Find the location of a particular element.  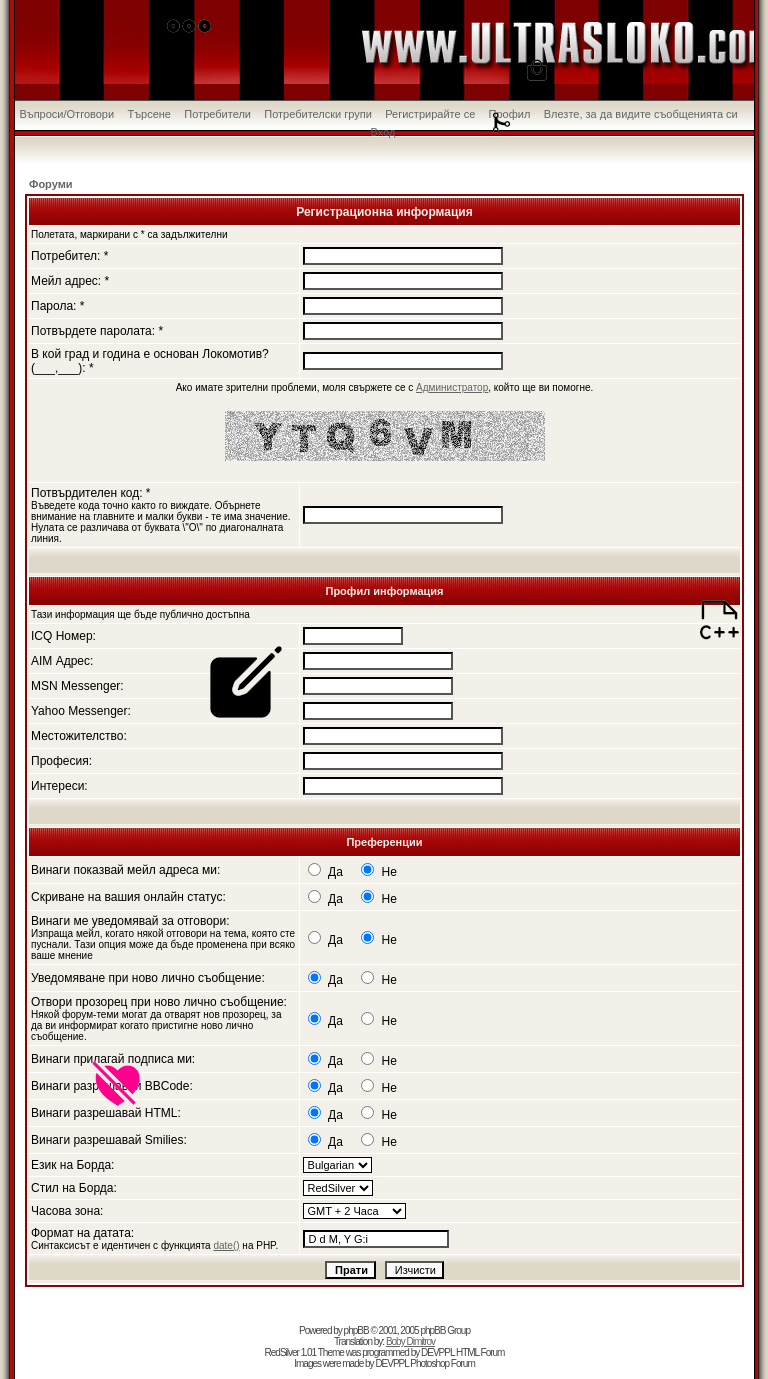

create or compose new content is located at coordinates (246, 682).